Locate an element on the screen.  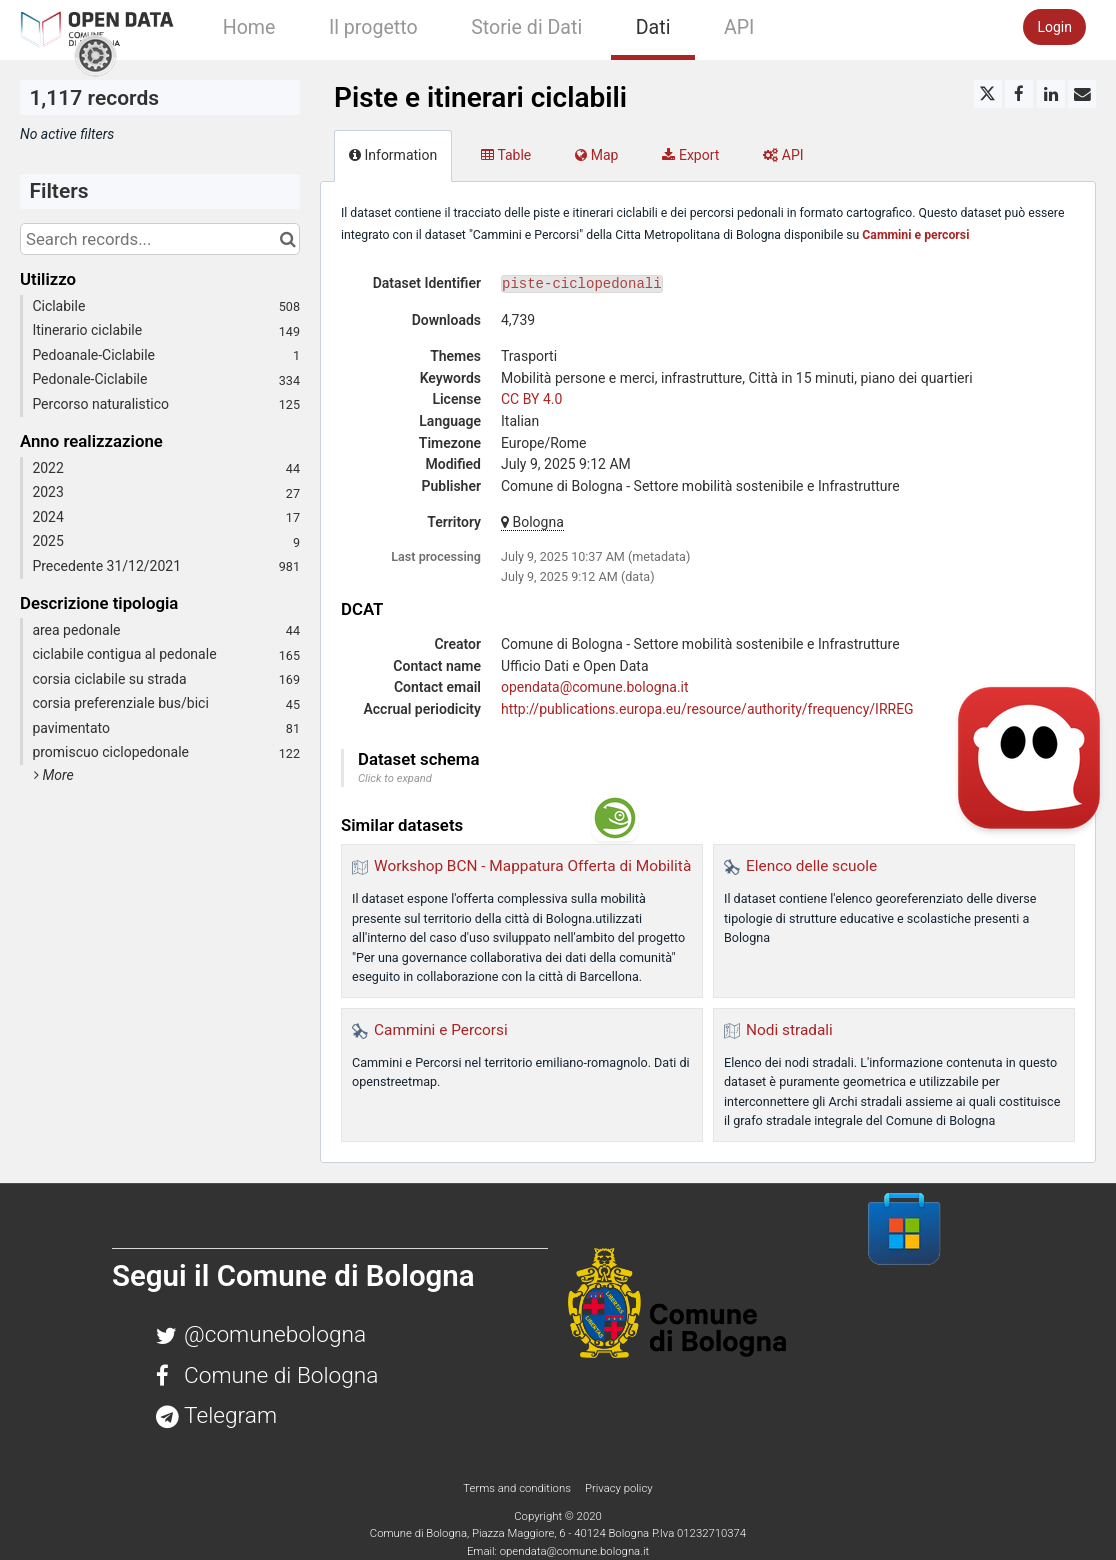
open the openSUSE linux application is located at coordinates (615, 818).